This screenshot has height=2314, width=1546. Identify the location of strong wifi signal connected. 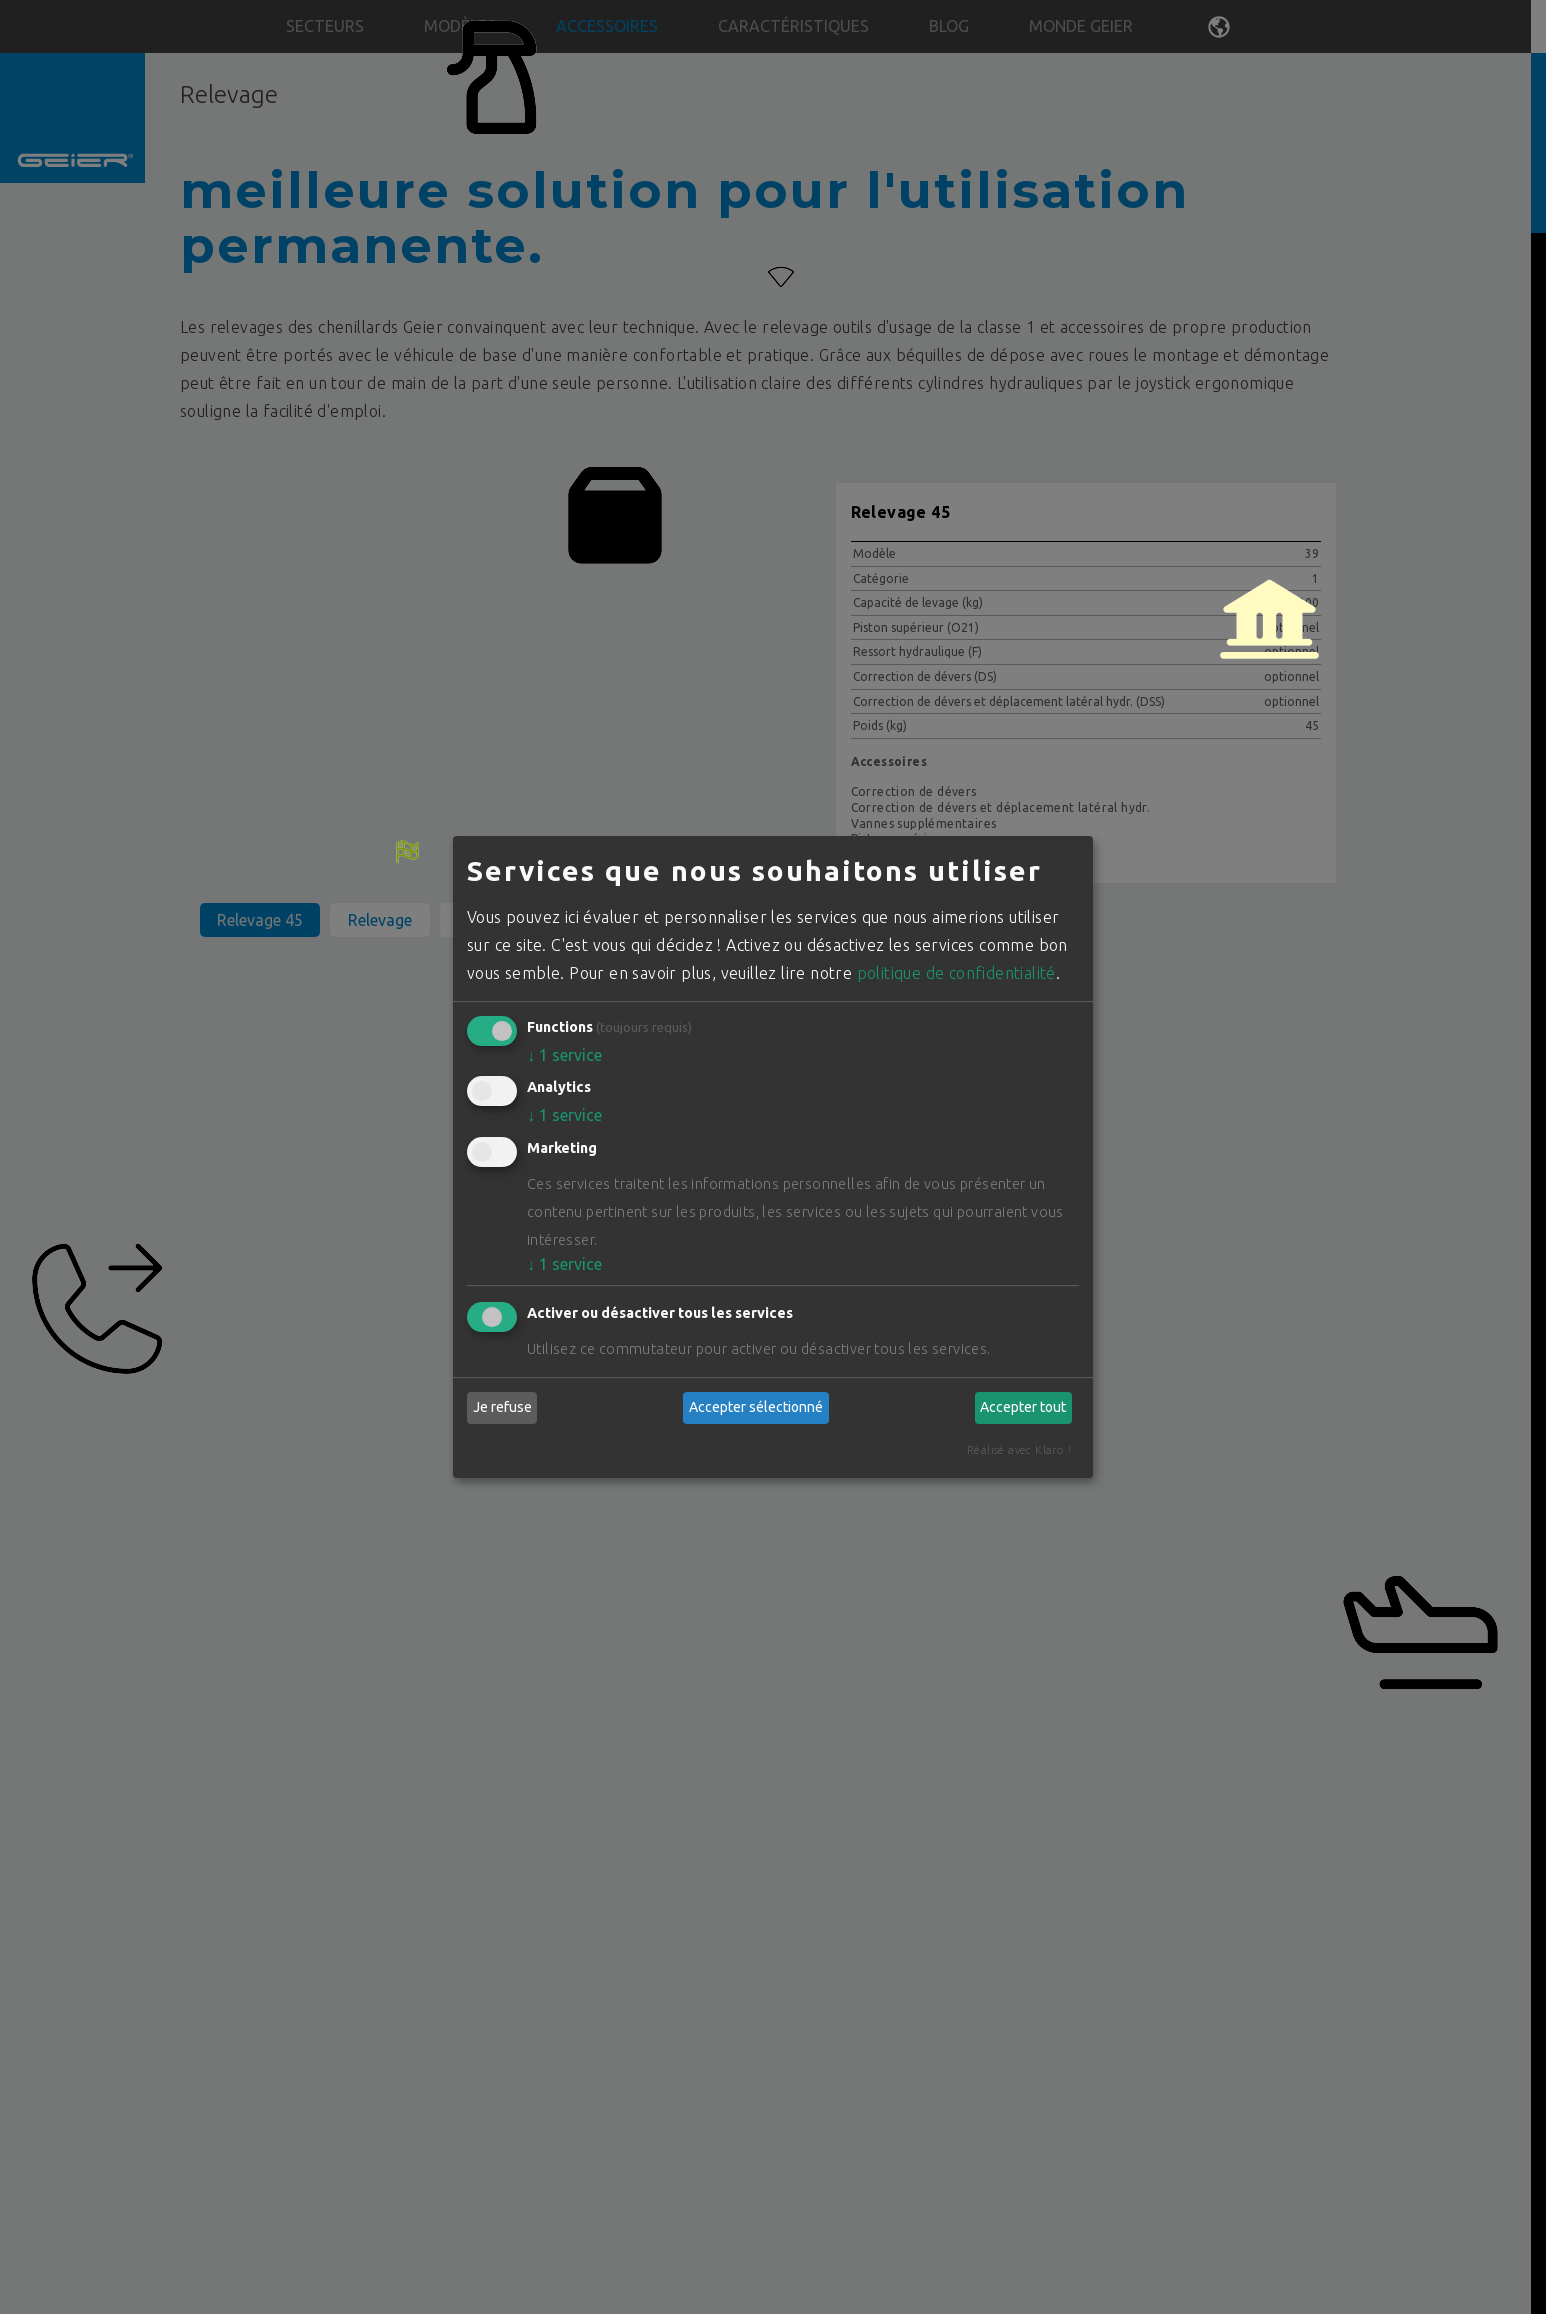
(781, 277).